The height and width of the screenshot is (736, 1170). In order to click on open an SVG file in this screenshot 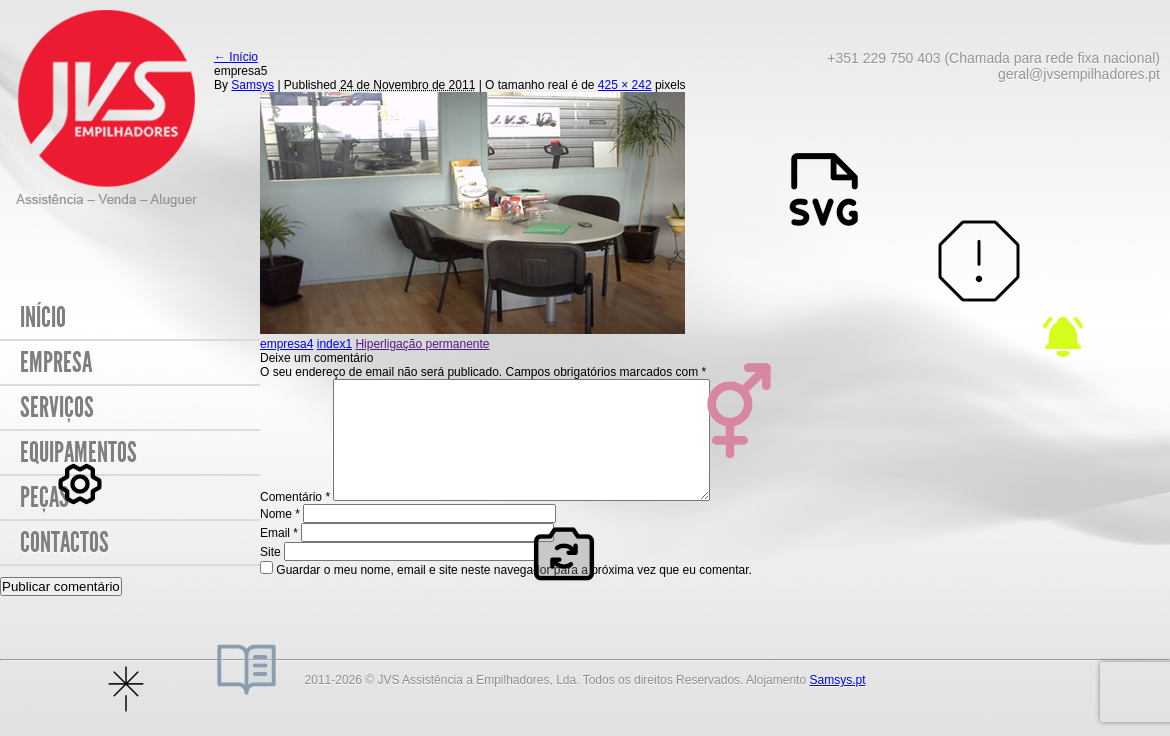, I will do `click(824, 192)`.